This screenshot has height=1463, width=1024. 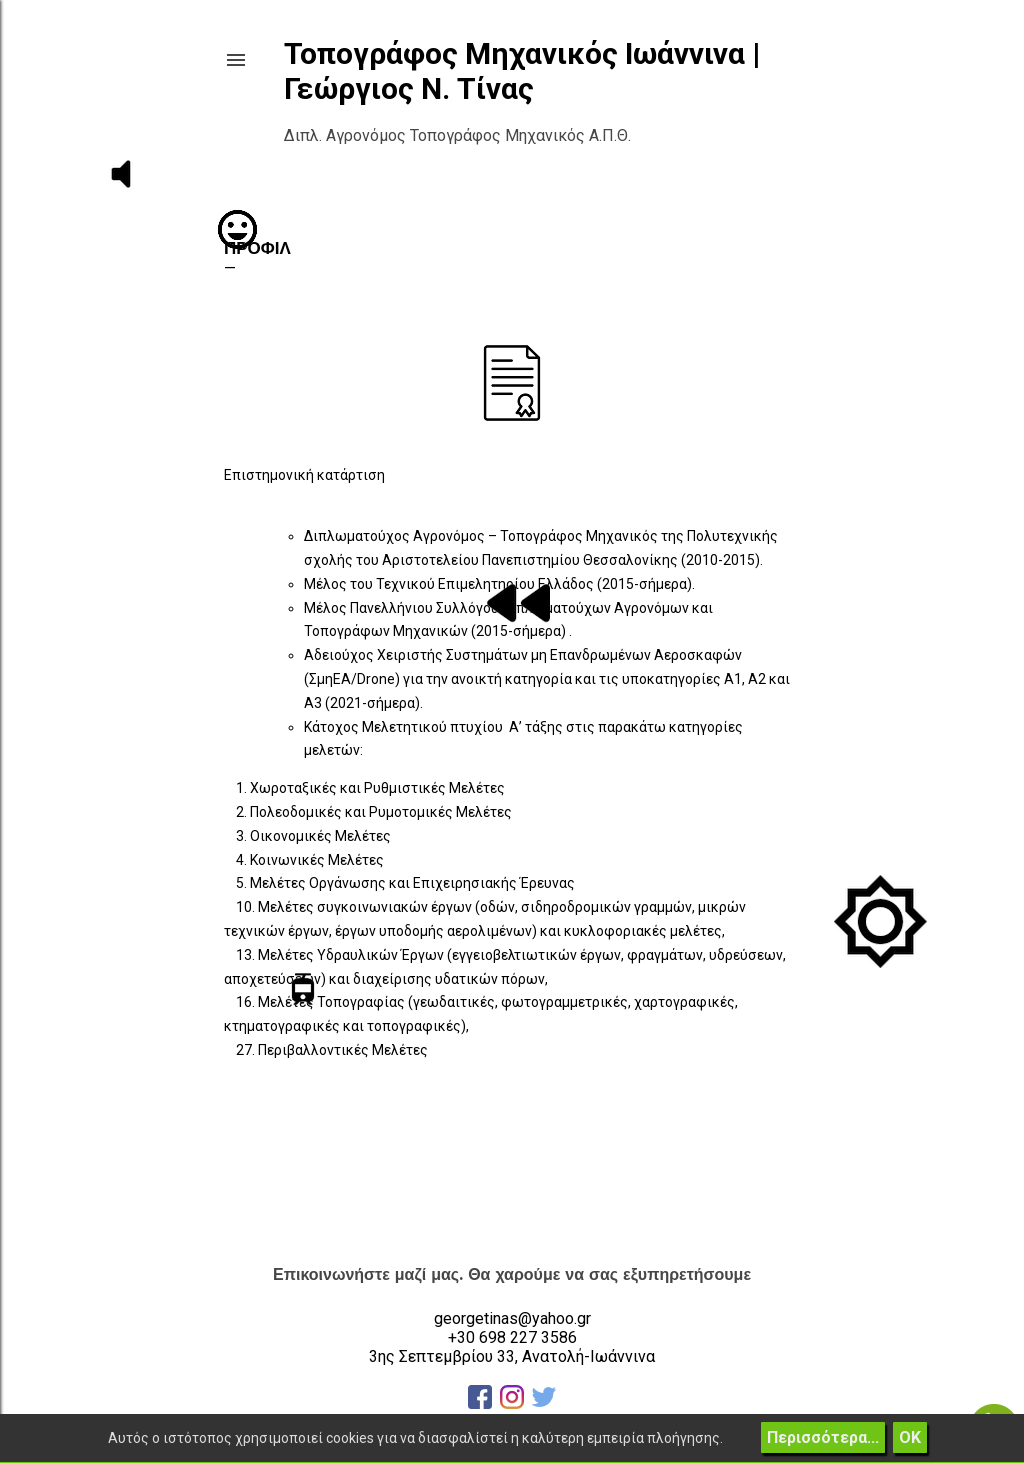 What do you see at coordinates (122, 174) in the screenshot?
I see `mute or unmute audio` at bounding box center [122, 174].